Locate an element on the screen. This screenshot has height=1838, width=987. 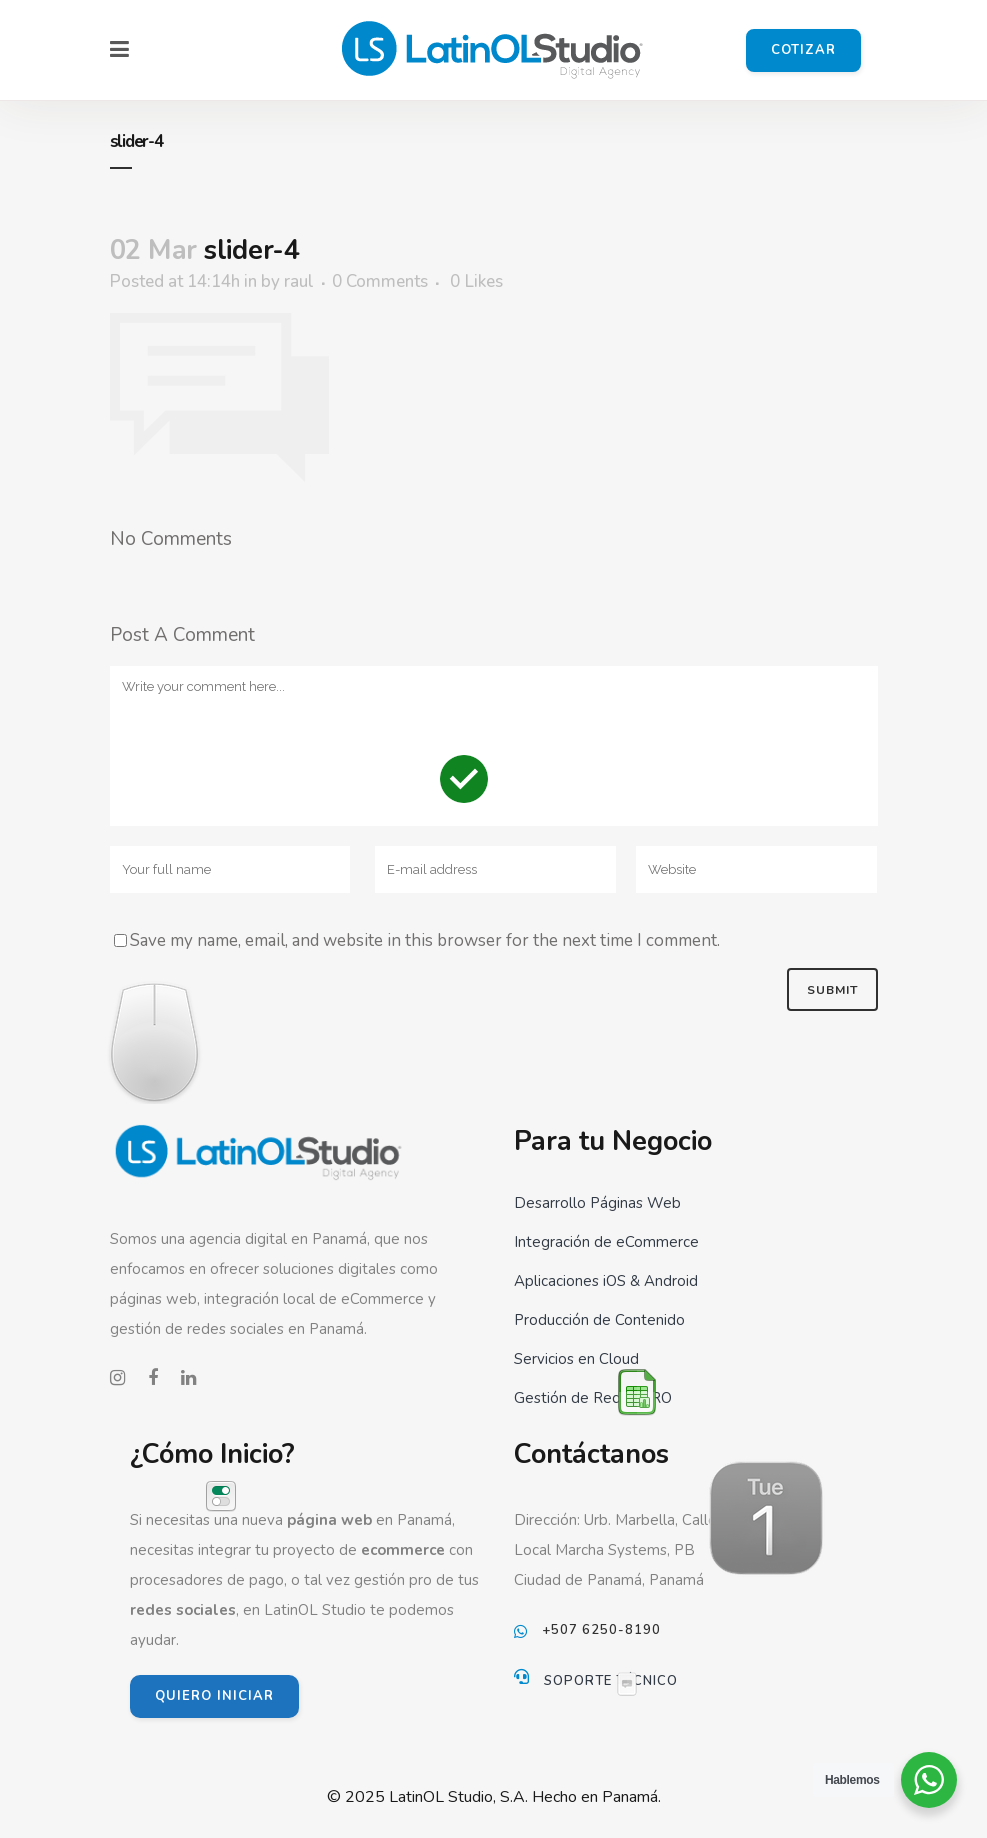
subrip subtitle file (.srt) is located at coordinates (627, 1684).